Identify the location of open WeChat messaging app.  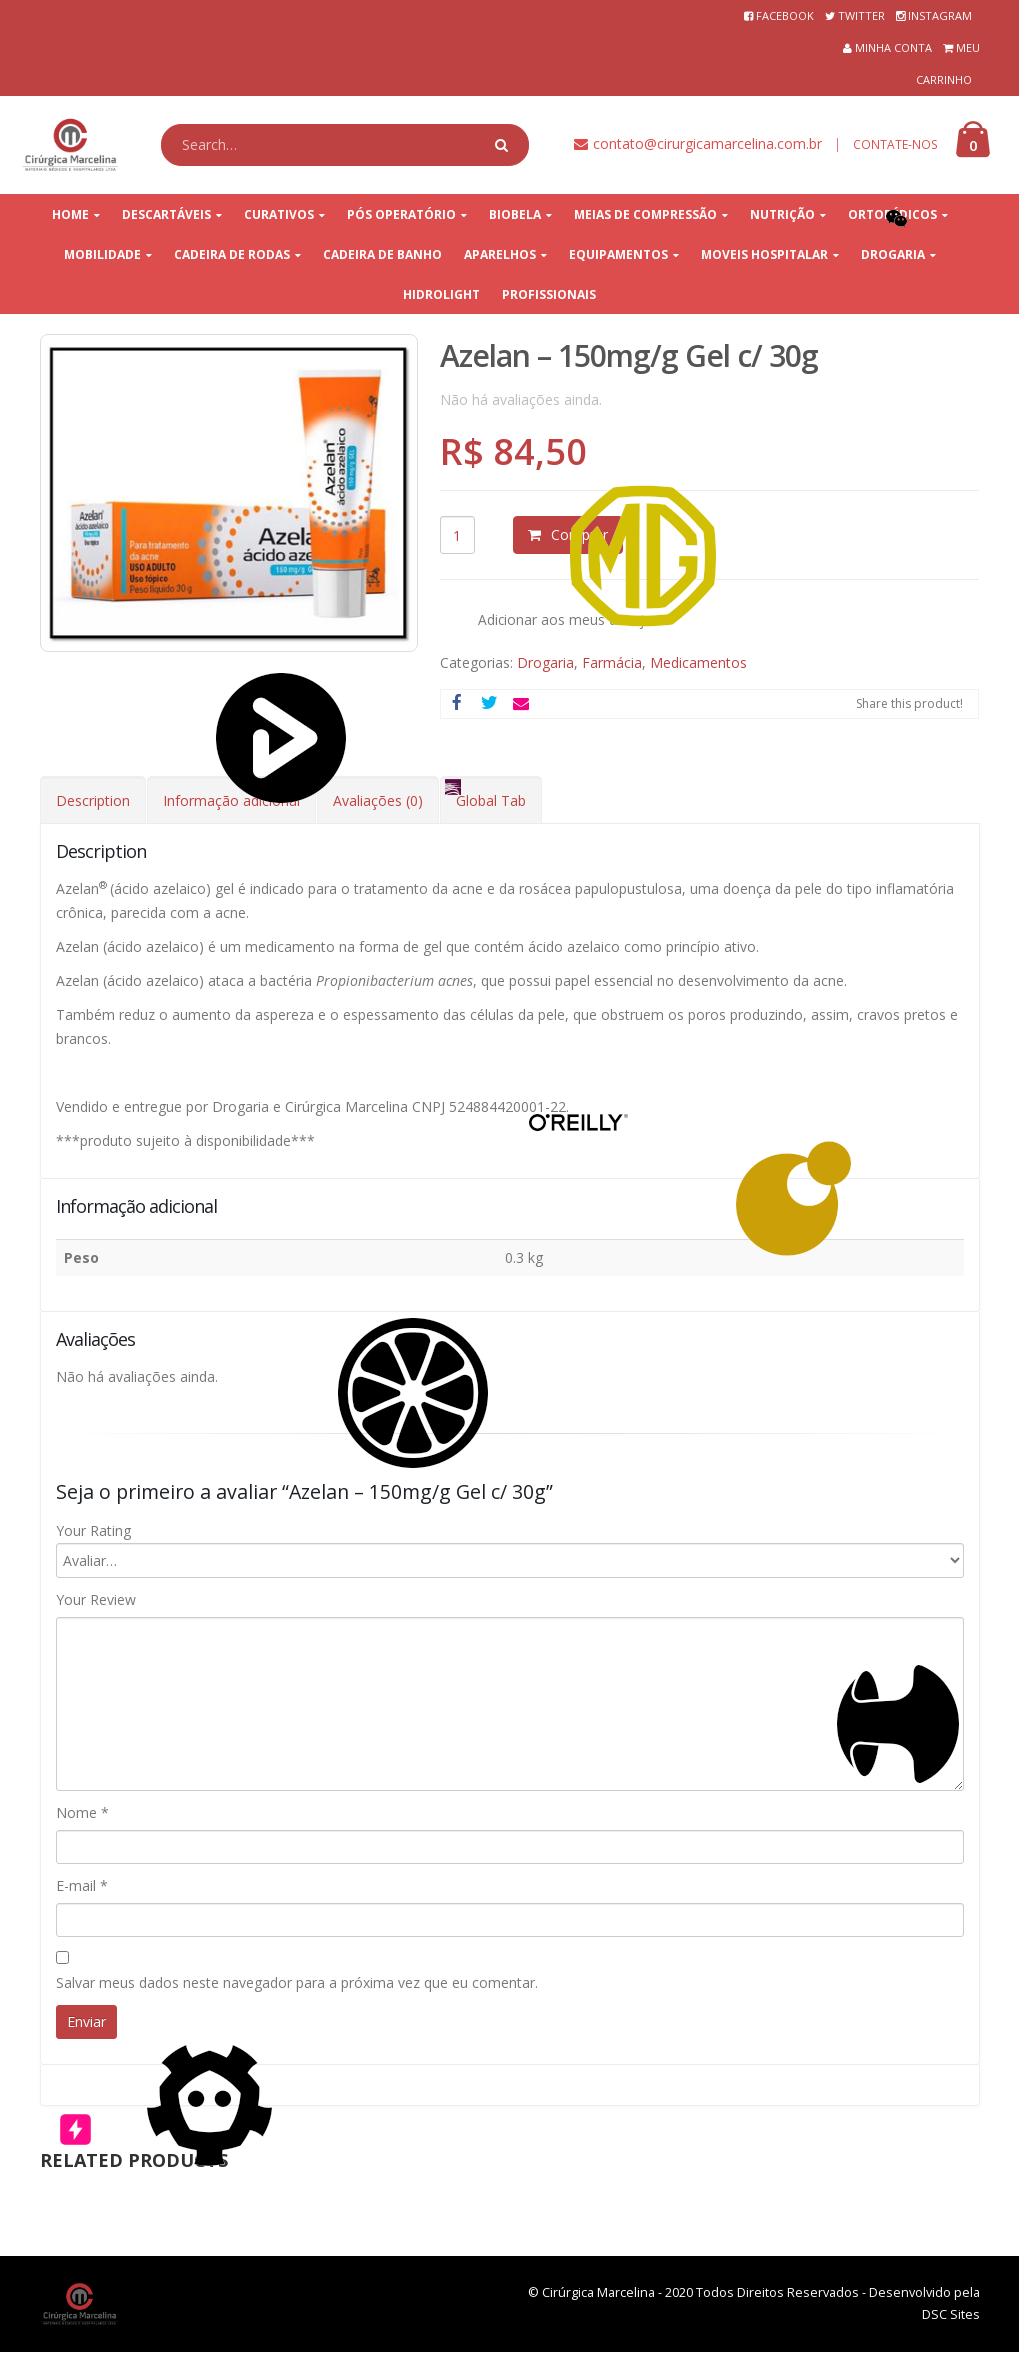
(896, 218).